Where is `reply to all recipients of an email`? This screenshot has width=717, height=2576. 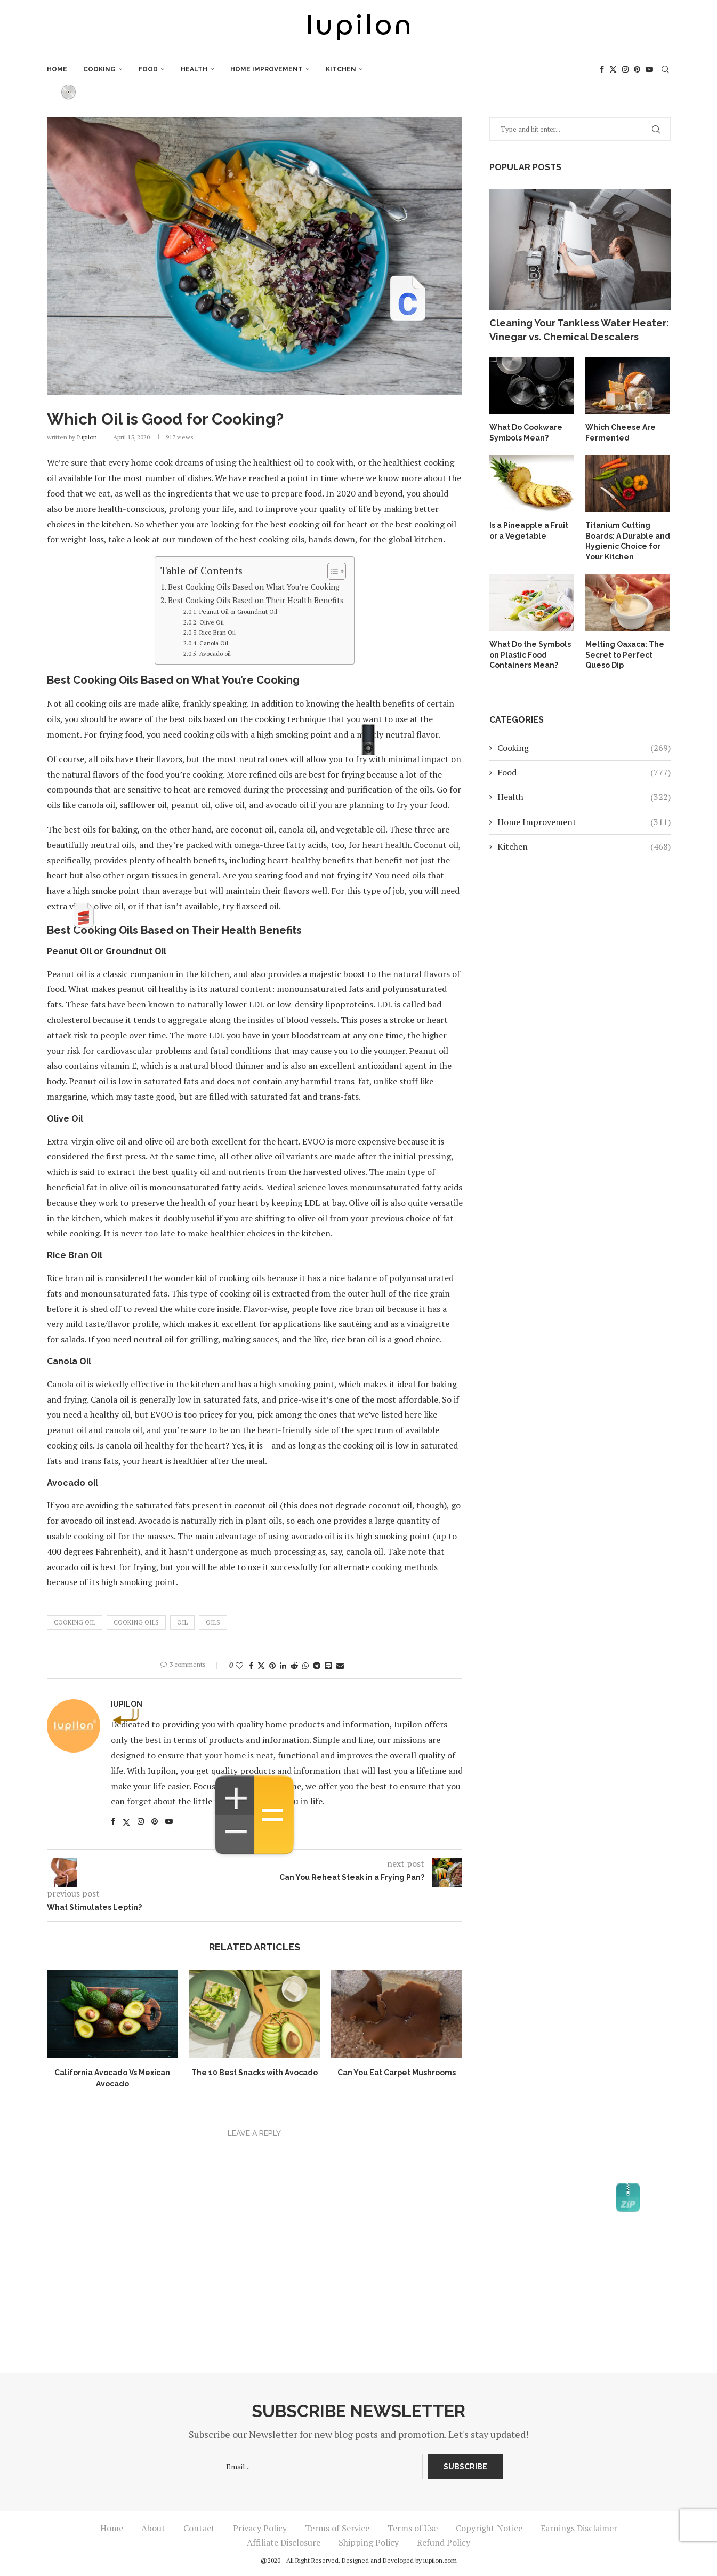
reply to all recipients of an email is located at coordinates (125, 1715).